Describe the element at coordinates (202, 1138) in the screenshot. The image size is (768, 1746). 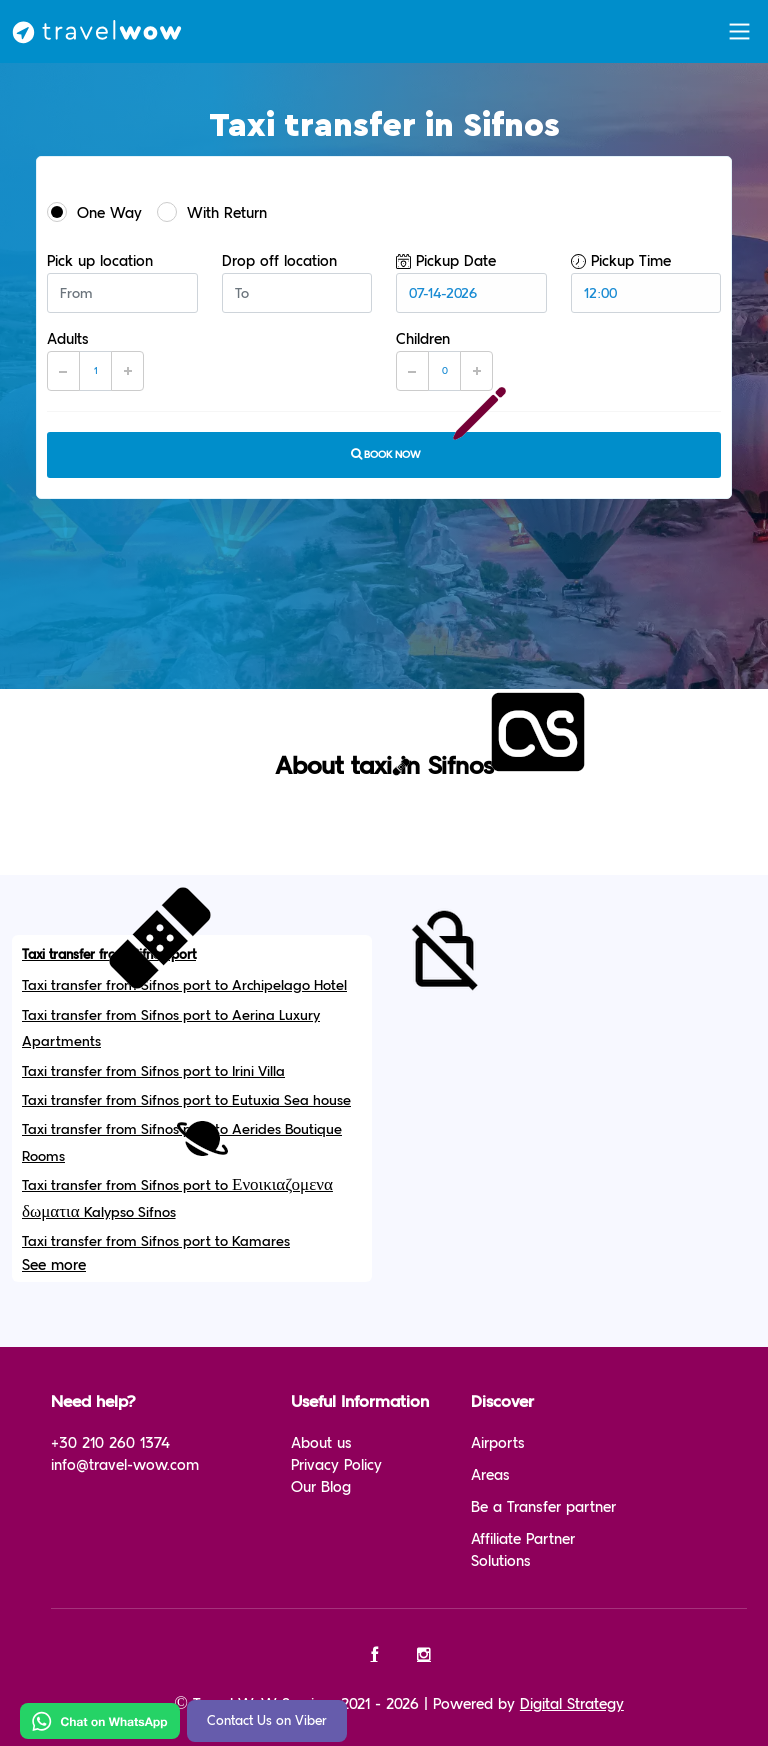
I see `explore global or worldwide content` at that location.